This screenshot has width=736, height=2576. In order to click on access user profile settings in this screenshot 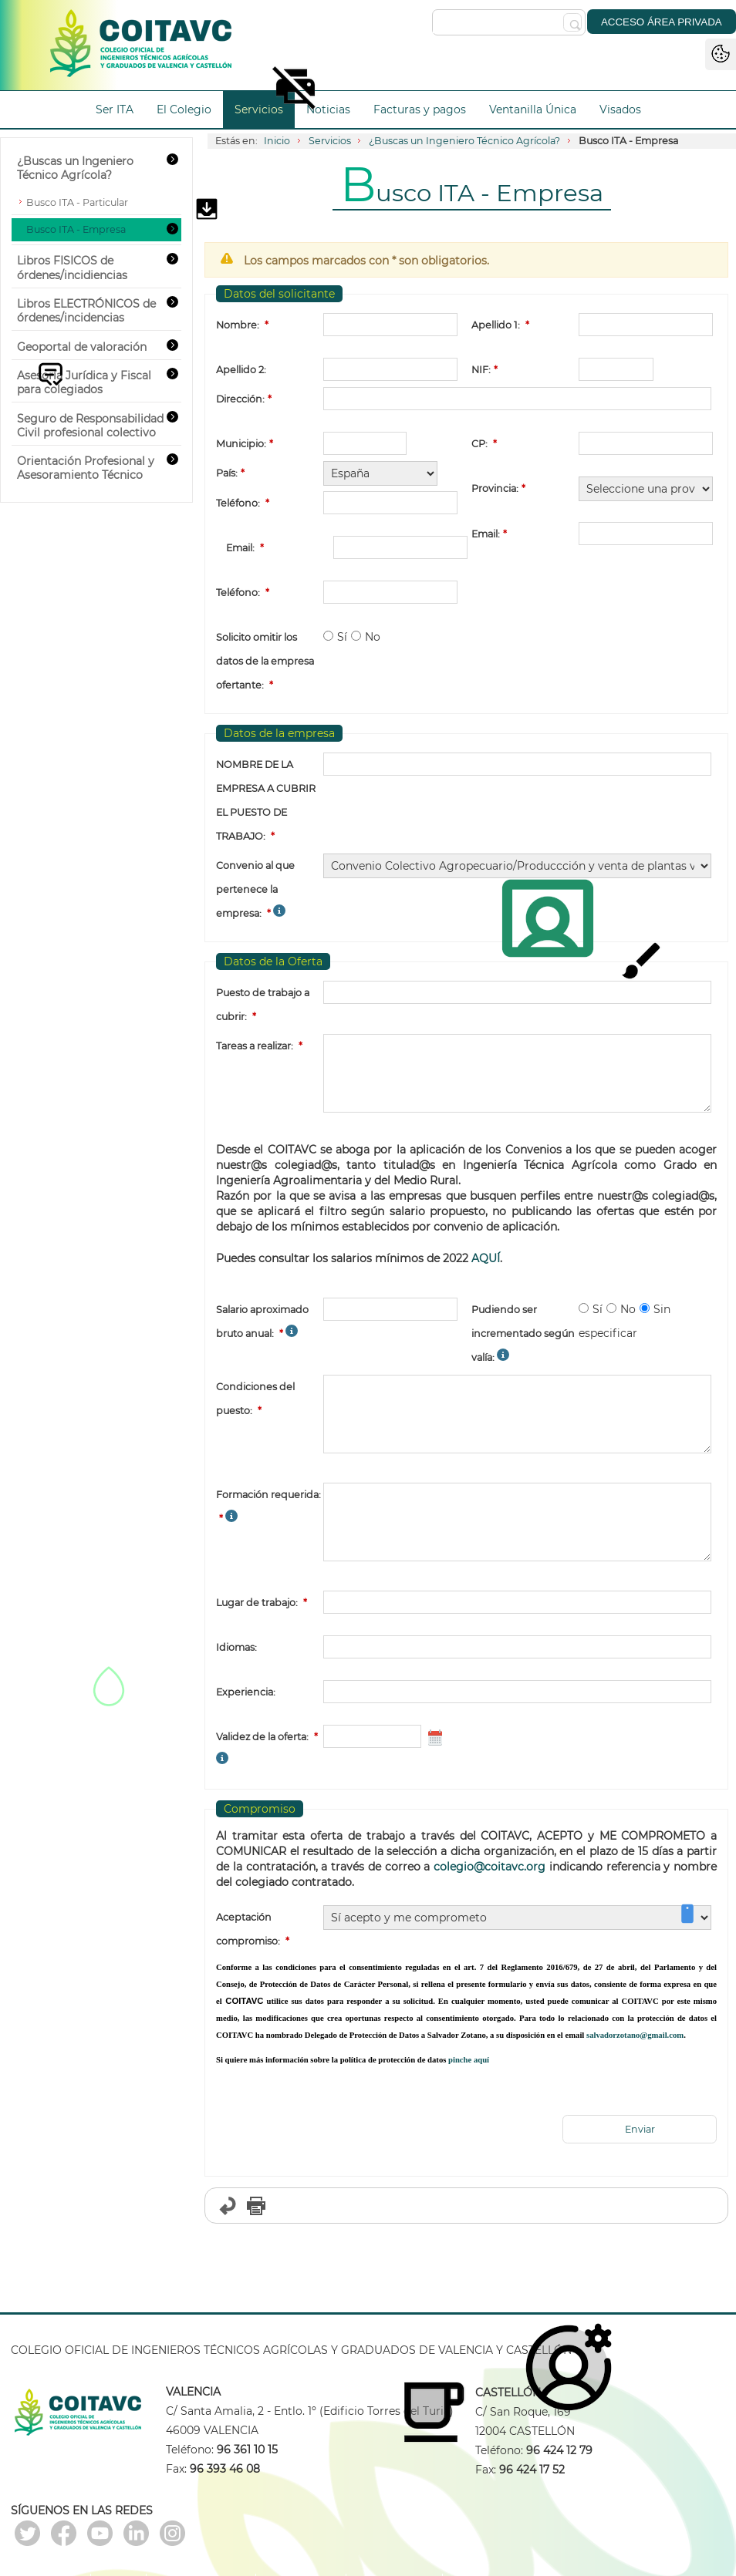, I will do `click(569, 2368)`.